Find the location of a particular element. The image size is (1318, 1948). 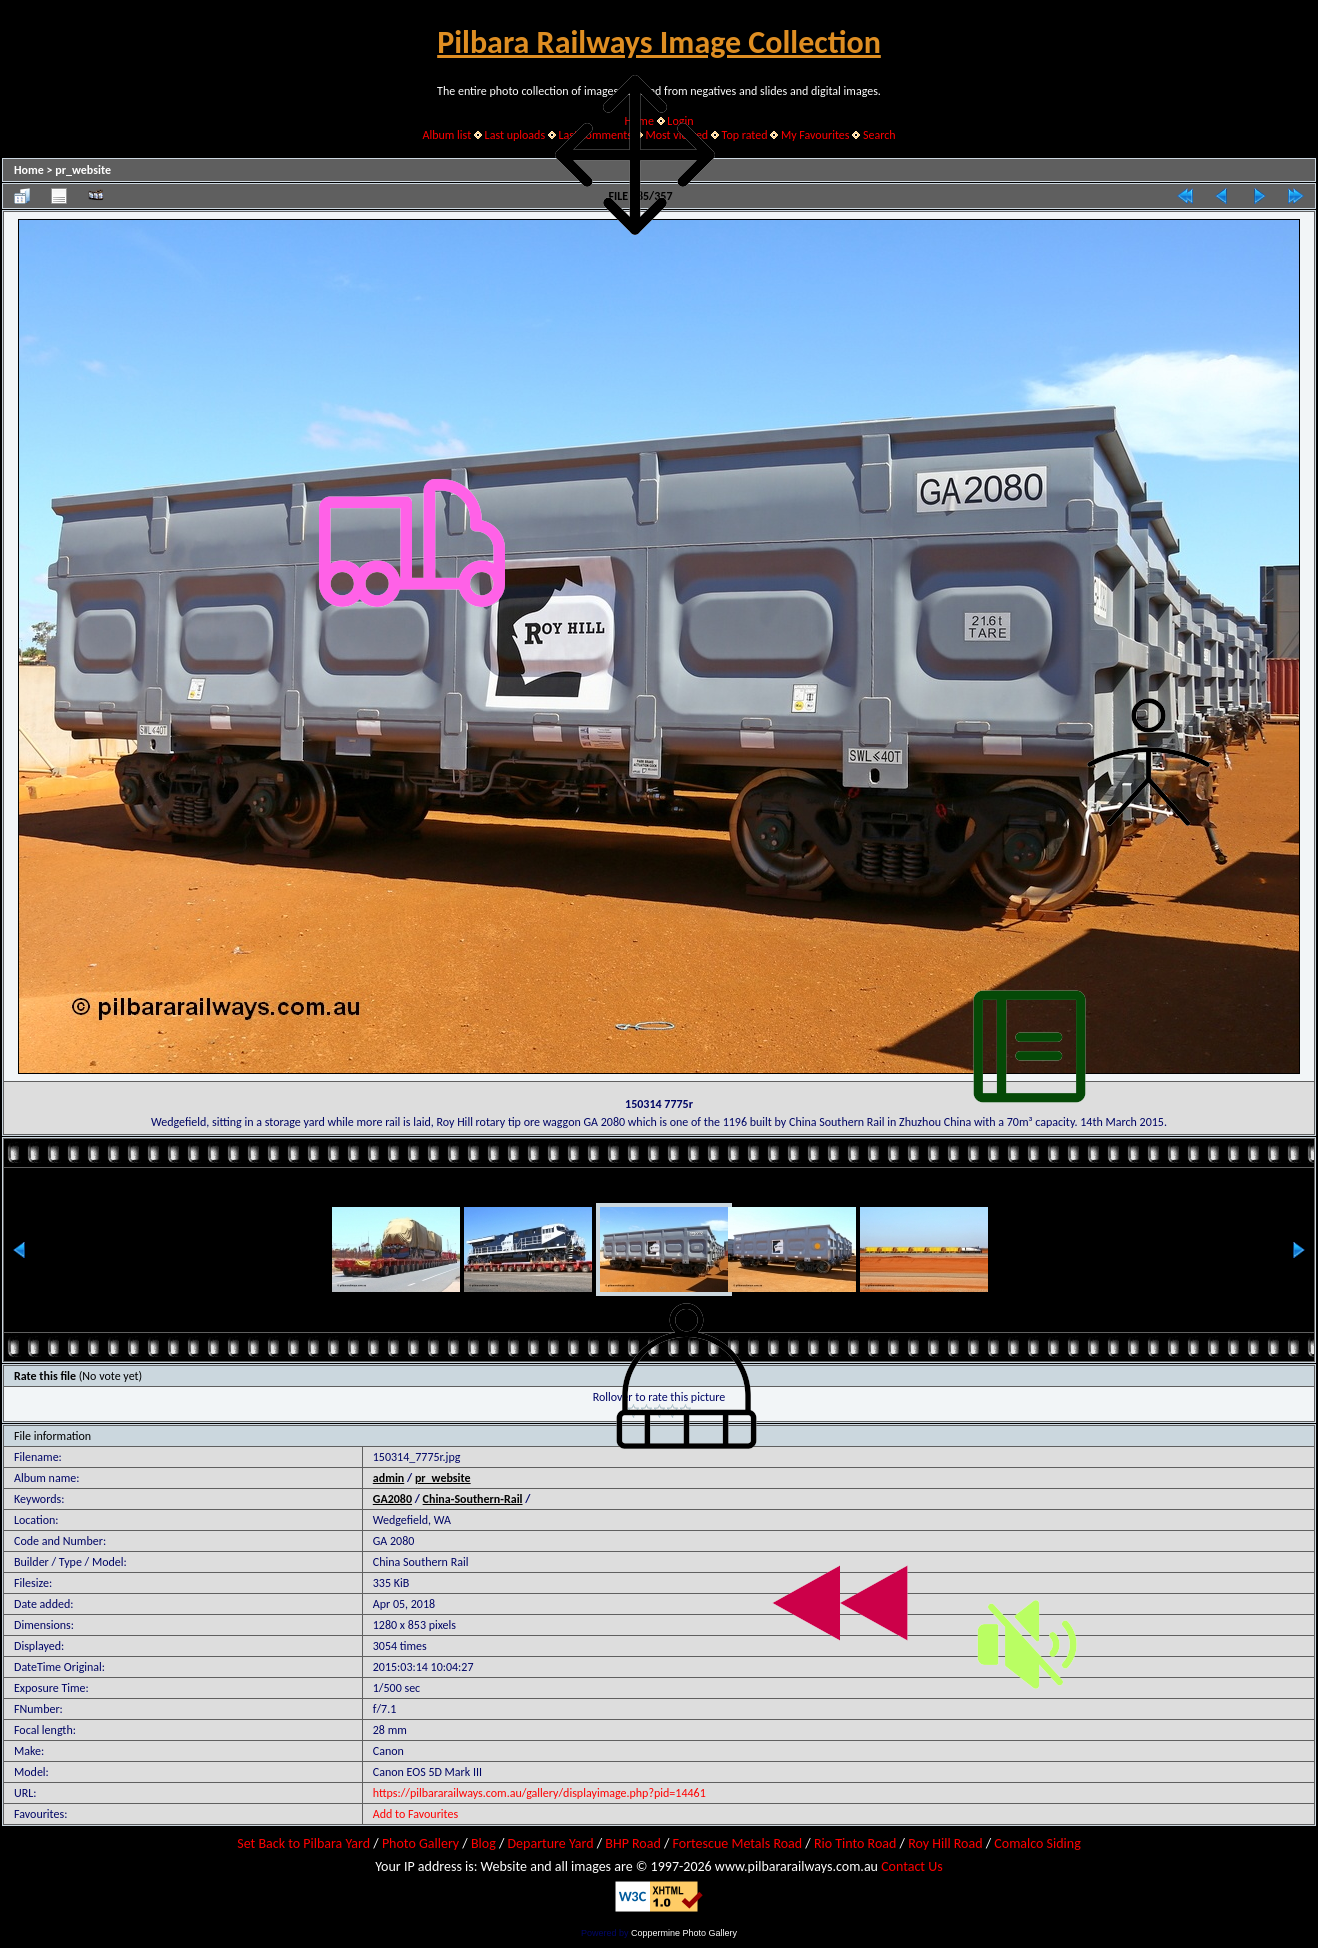

track shipment or delivery status is located at coordinates (412, 543).